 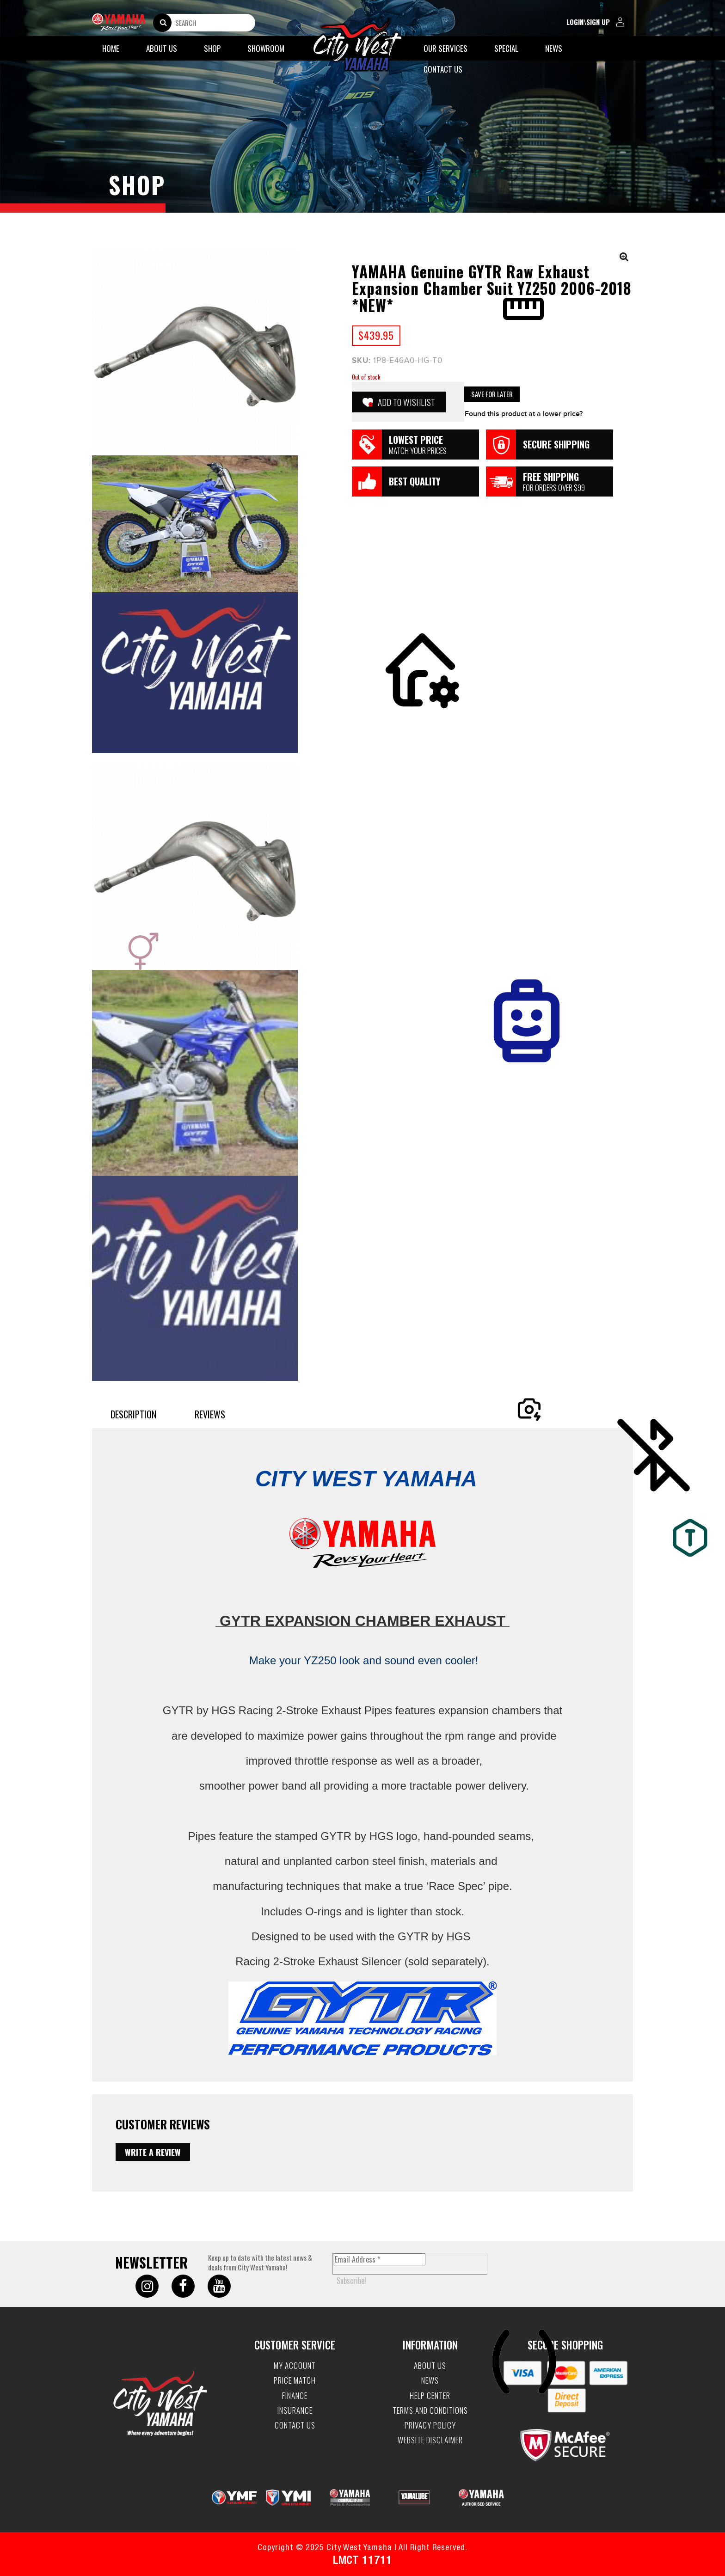 What do you see at coordinates (527, 1021) in the screenshot?
I see `lego or block-style avatar icon` at bounding box center [527, 1021].